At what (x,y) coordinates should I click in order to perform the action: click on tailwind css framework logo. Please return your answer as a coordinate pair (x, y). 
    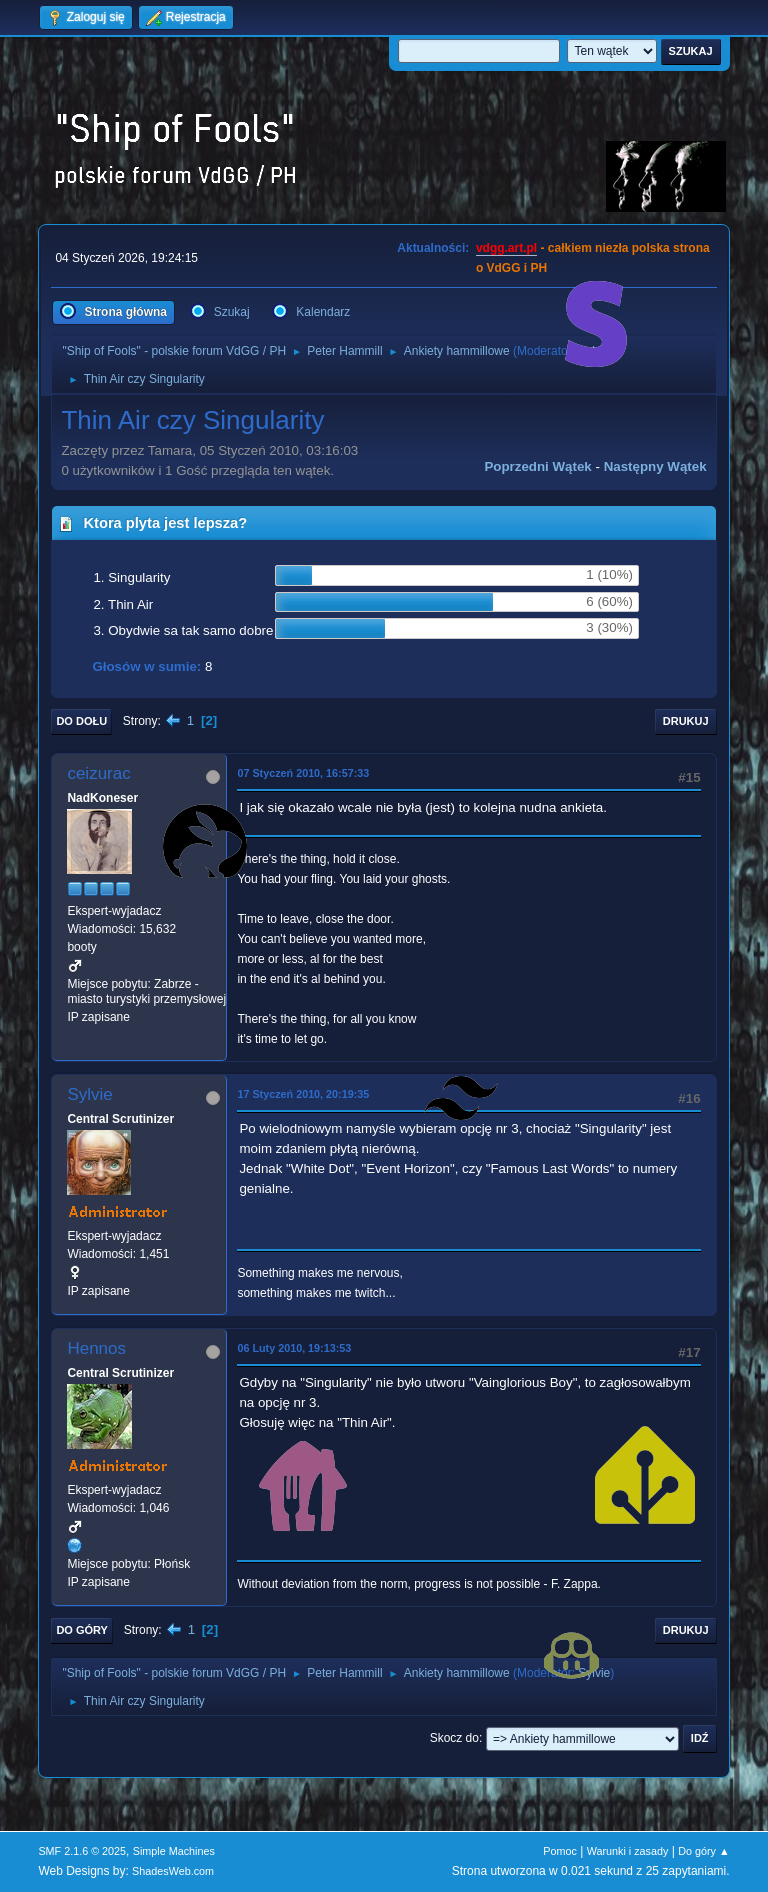
    Looking at the image, I should click on (461, 1098).